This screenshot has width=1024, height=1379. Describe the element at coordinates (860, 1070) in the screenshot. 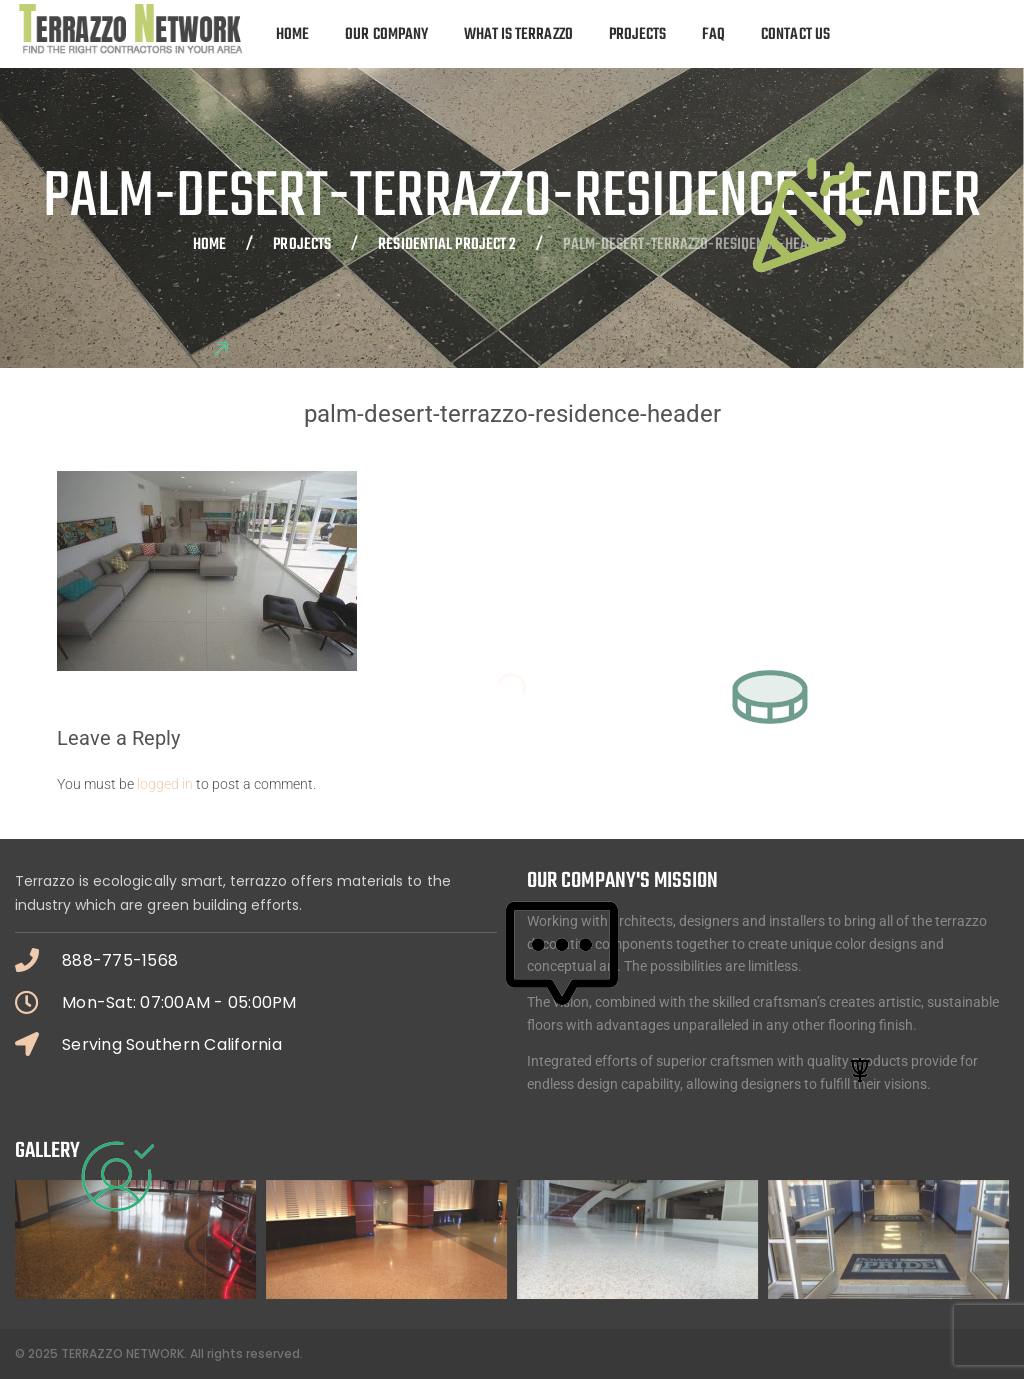

I see `access disc golf course information` at that location.